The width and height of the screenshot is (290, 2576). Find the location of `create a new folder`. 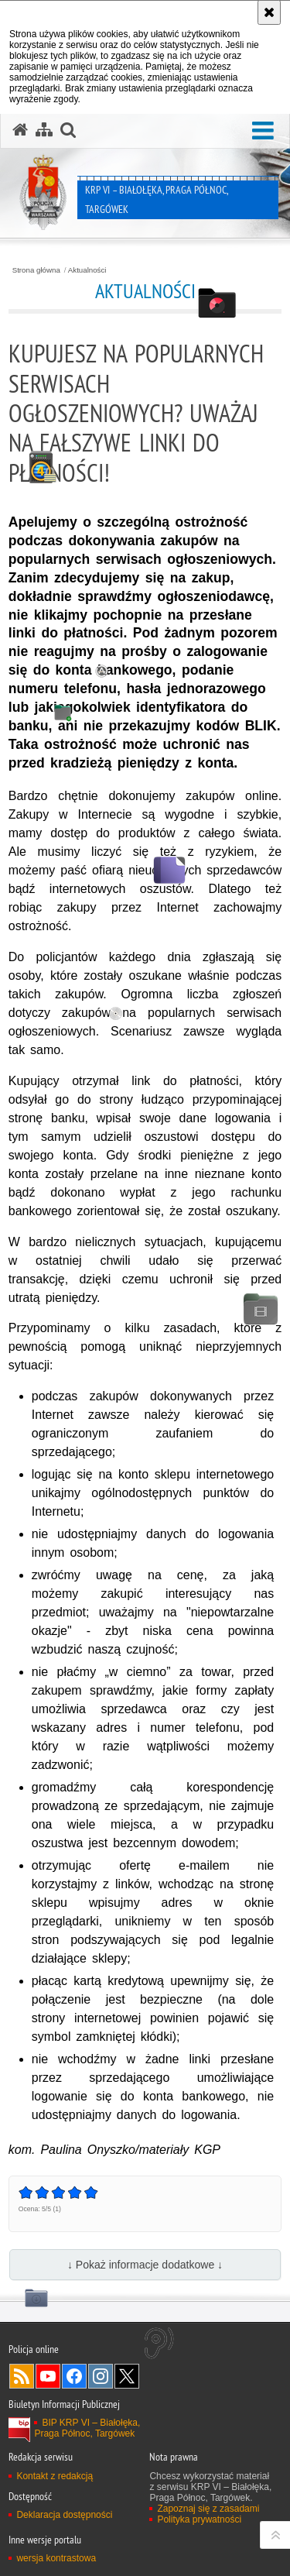

create a new folder is located at coordinates (63, 713).